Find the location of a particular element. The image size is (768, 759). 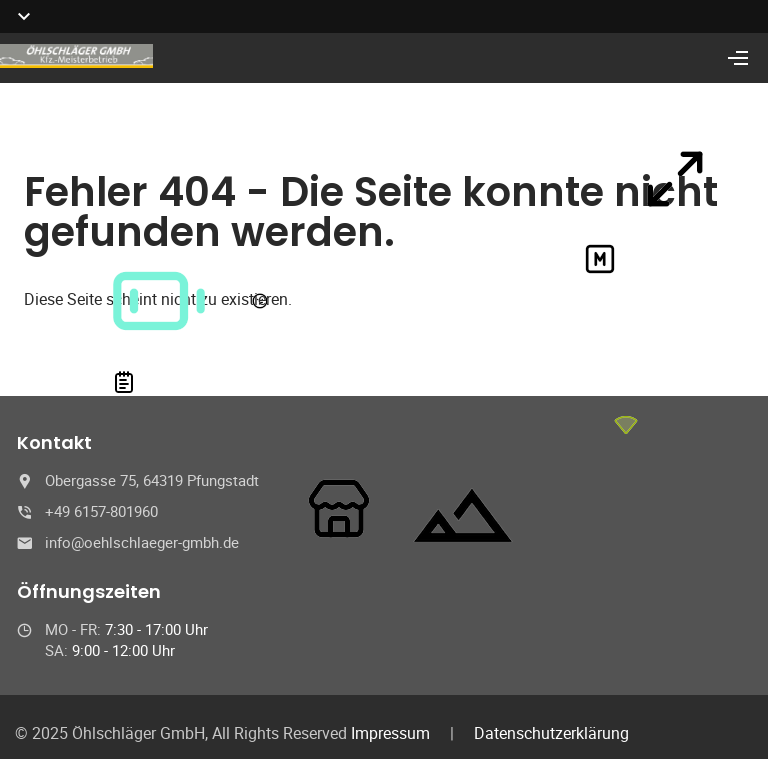

indicates low battery level is located at coordinates (159, 301).